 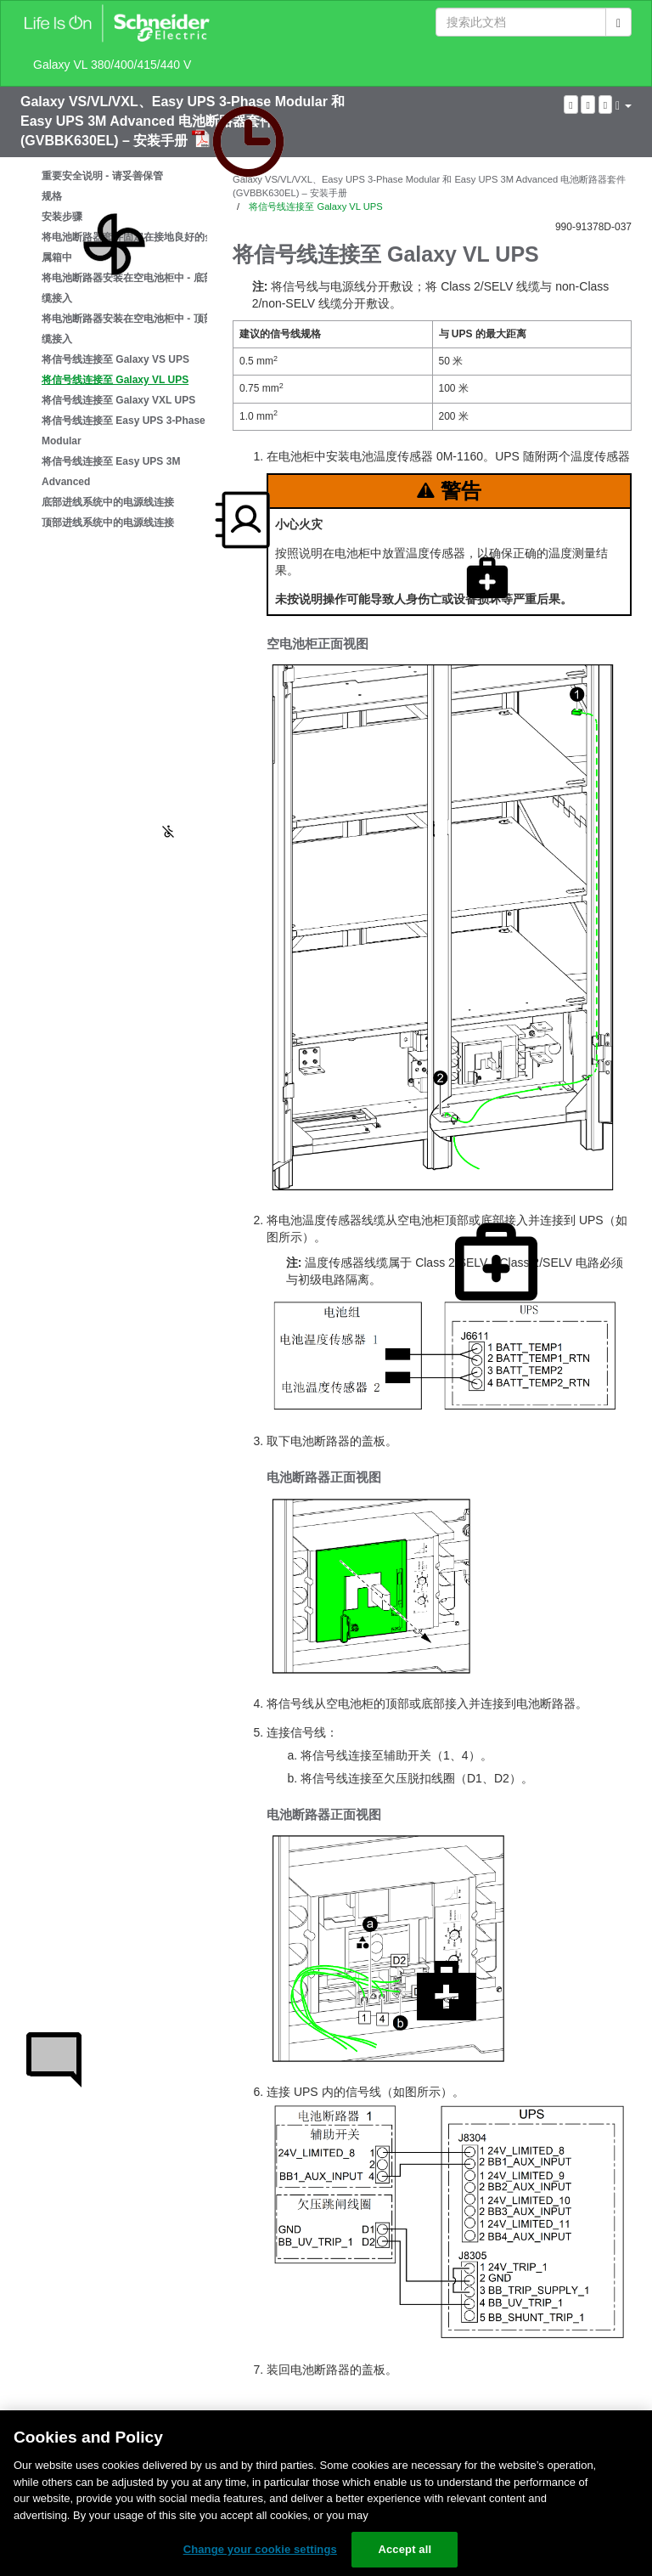 What do you see at coordinates (53, 2059) in the screenshot?
I see `open comments or discussion` at bounding box center [53, 2059].